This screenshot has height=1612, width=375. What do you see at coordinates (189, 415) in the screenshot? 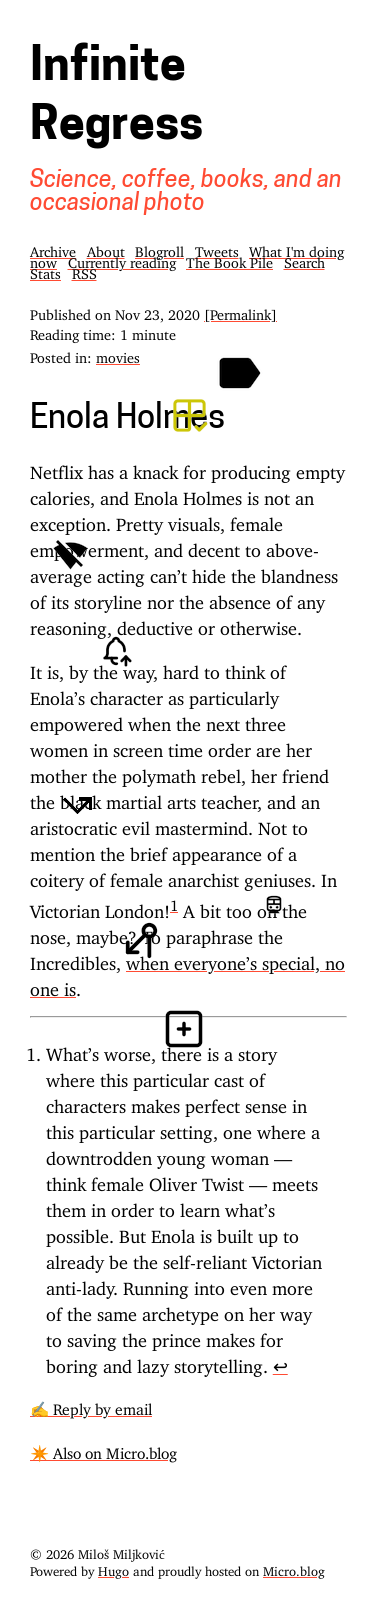
I see `indicates all items in a grid view are selected` at bounding box center [189, 415].